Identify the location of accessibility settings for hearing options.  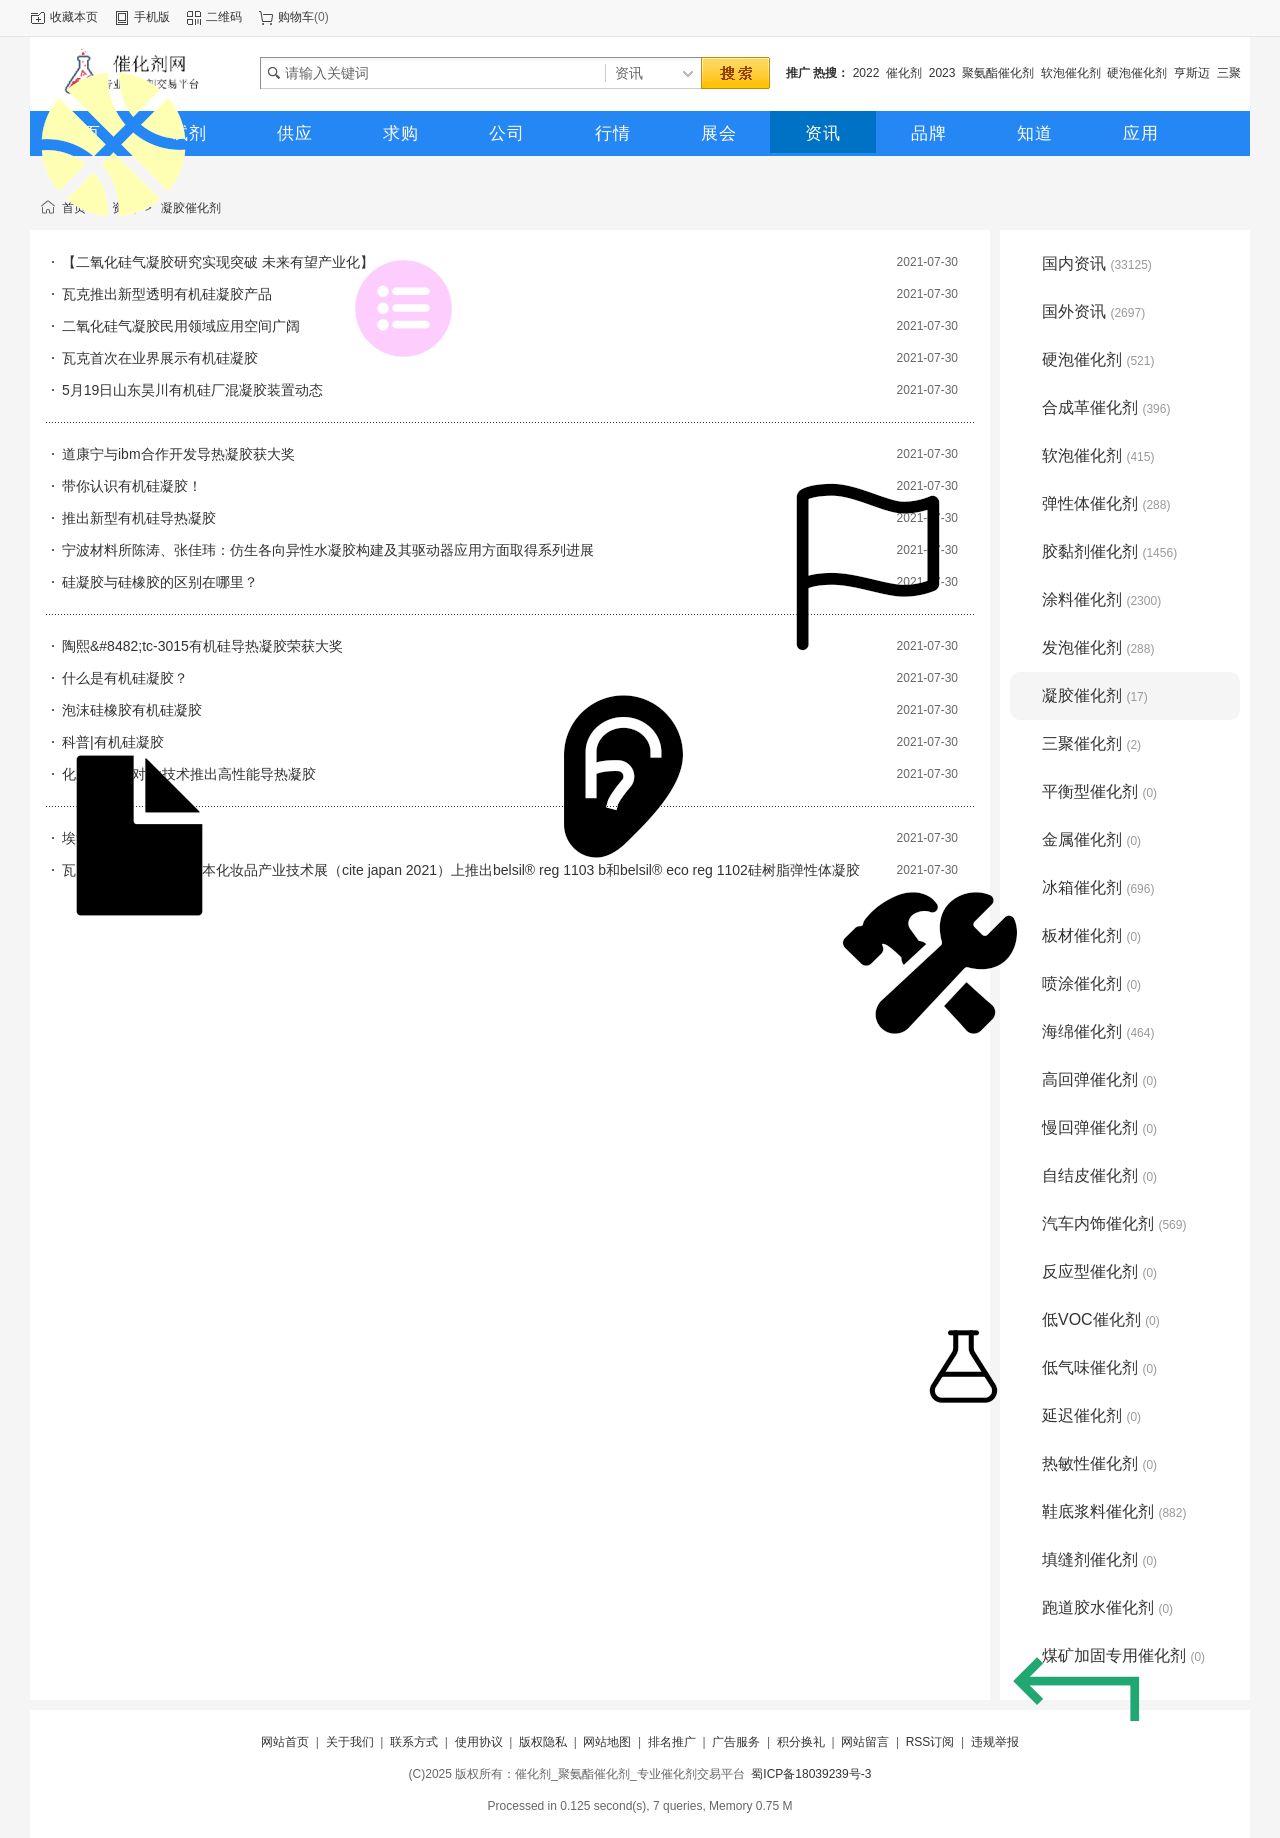
(623, 776).